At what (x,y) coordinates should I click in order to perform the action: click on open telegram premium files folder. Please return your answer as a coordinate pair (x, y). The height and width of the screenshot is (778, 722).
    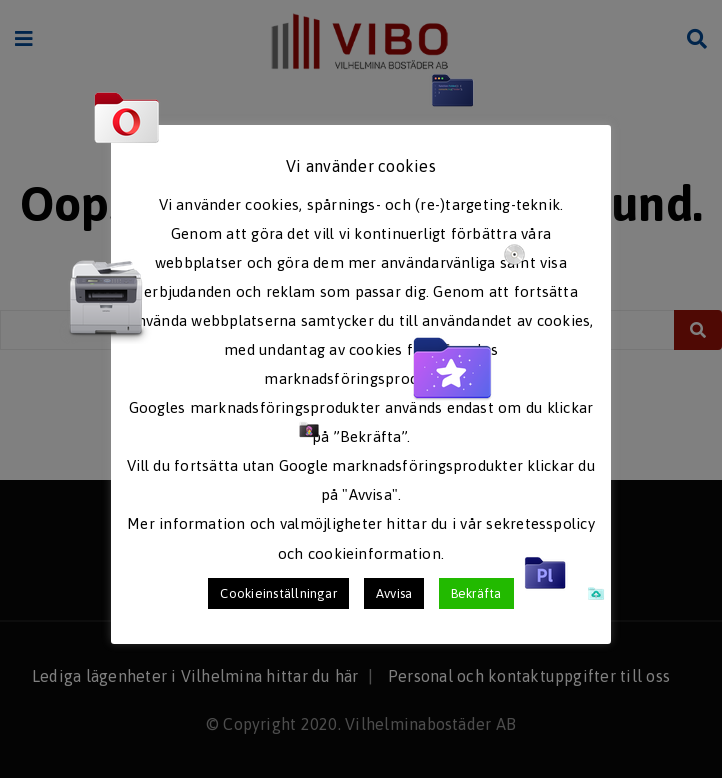
    Looking at the image, I should click on (452, 370).